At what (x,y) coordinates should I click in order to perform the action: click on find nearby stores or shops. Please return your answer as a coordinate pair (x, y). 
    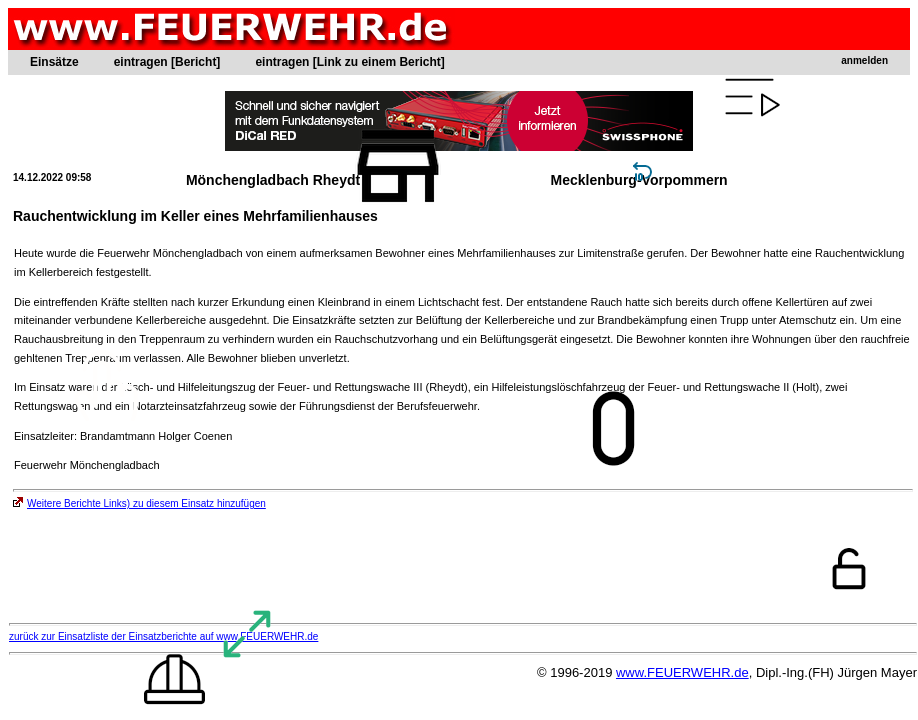
    Looking at the image, I should click on (398, 166).